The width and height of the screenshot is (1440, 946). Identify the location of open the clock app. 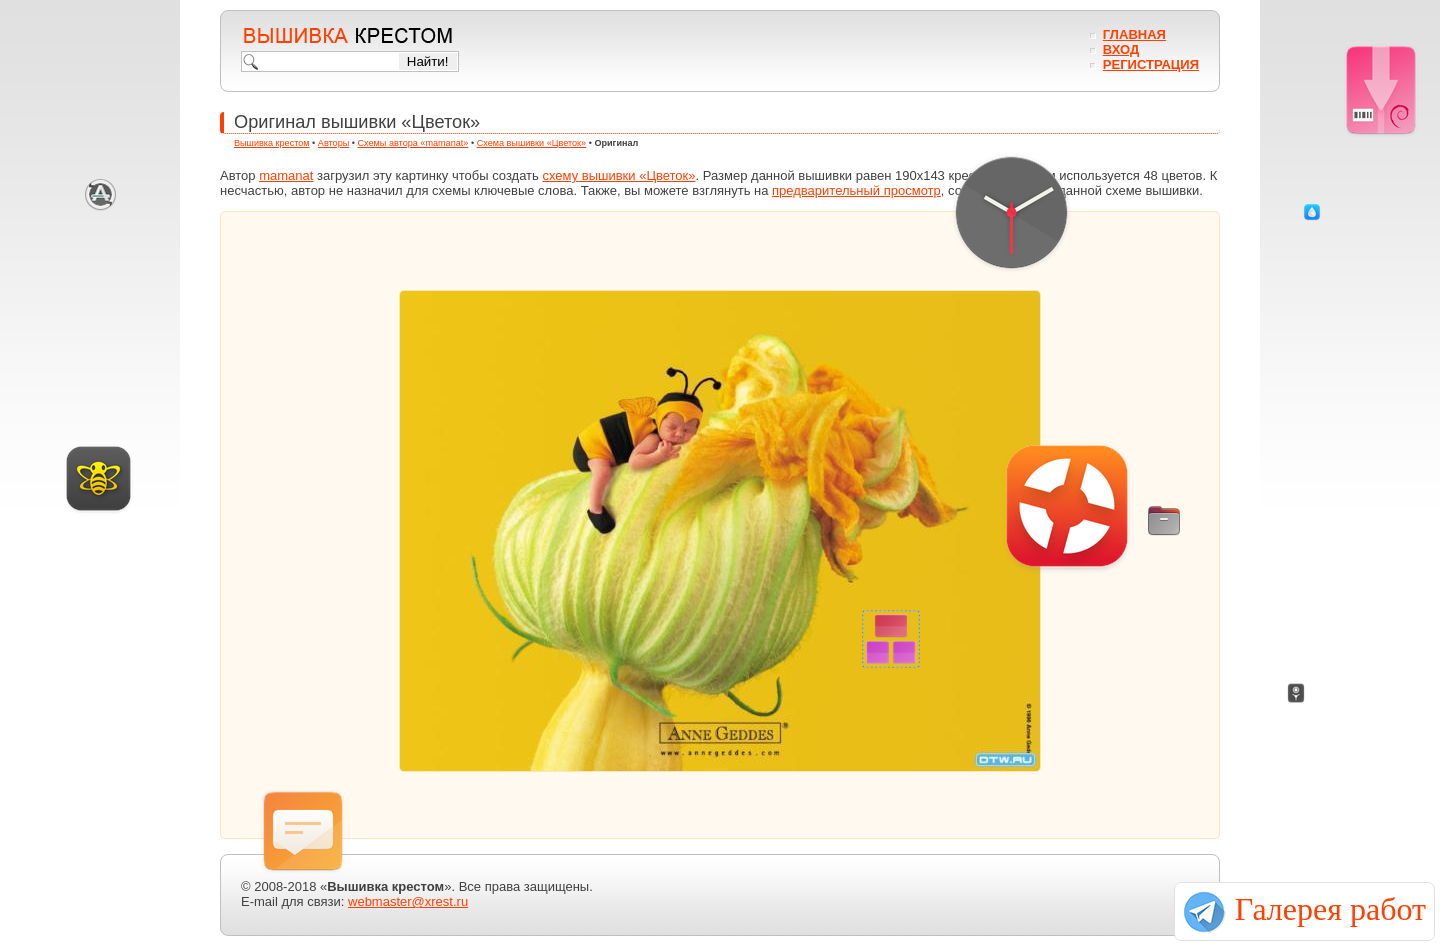
(1011, 212).